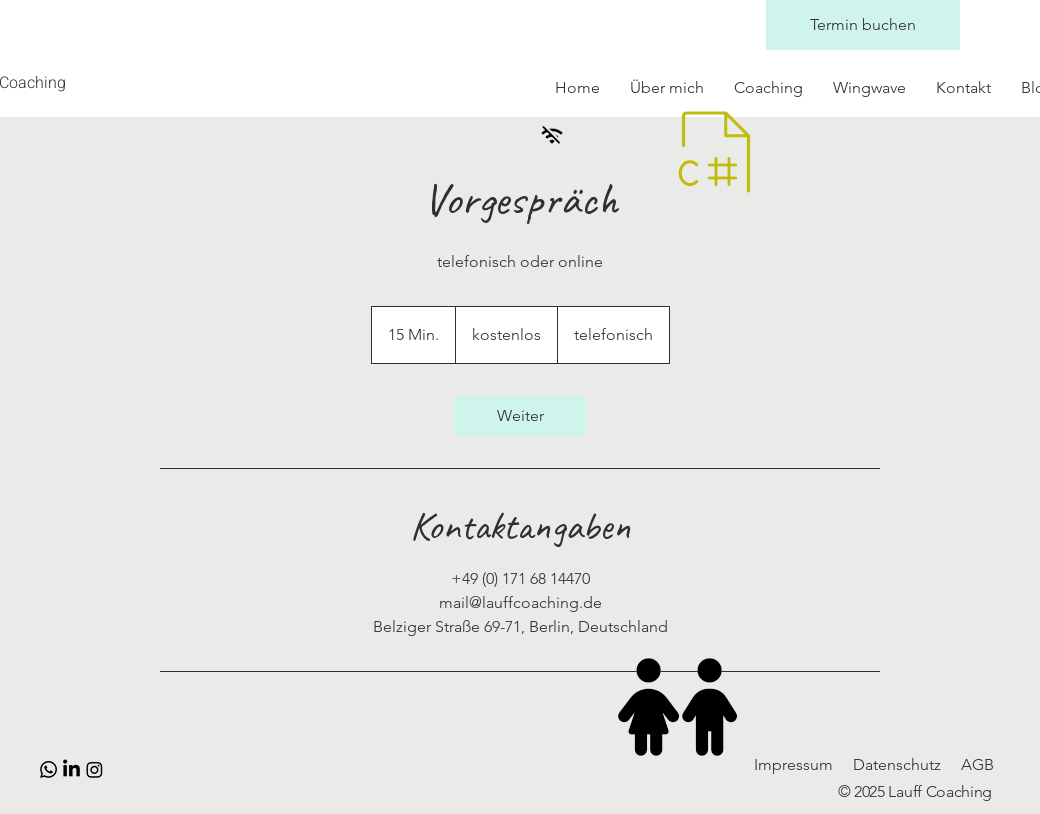 Image resolution: width=1040 pixels, height=814 pixels. What do you see at coordinates (679, 707) in the screenshot?
I see `indicates child-friendly or family content` at bounding box center [679, 707].